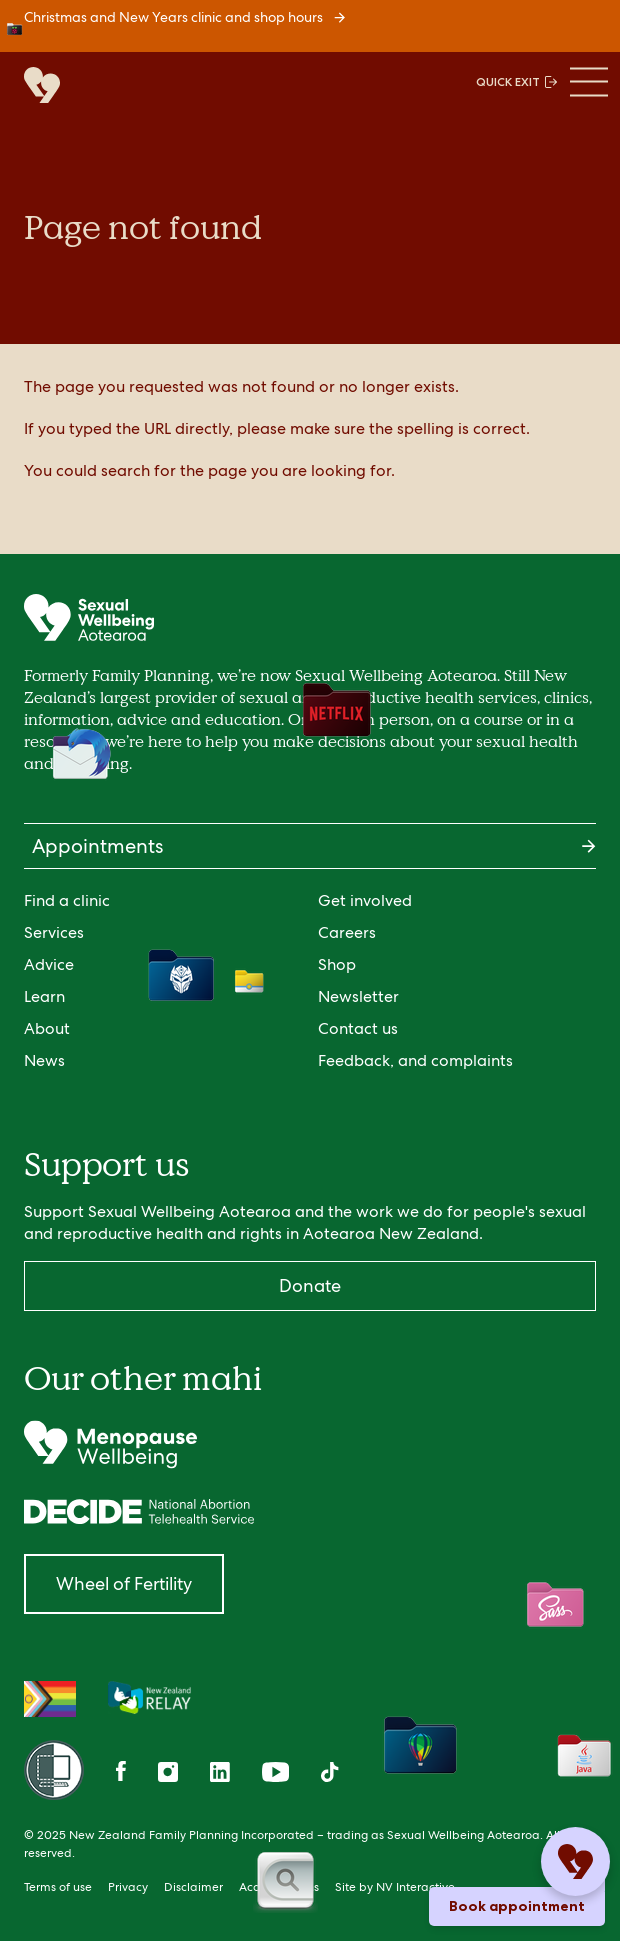 This screenshot has width=620, height=1941. What do you see at coordinates (584, 1757) in the screenshot?
I see `open folder containing java project files` at bounding box center [584, 1757].